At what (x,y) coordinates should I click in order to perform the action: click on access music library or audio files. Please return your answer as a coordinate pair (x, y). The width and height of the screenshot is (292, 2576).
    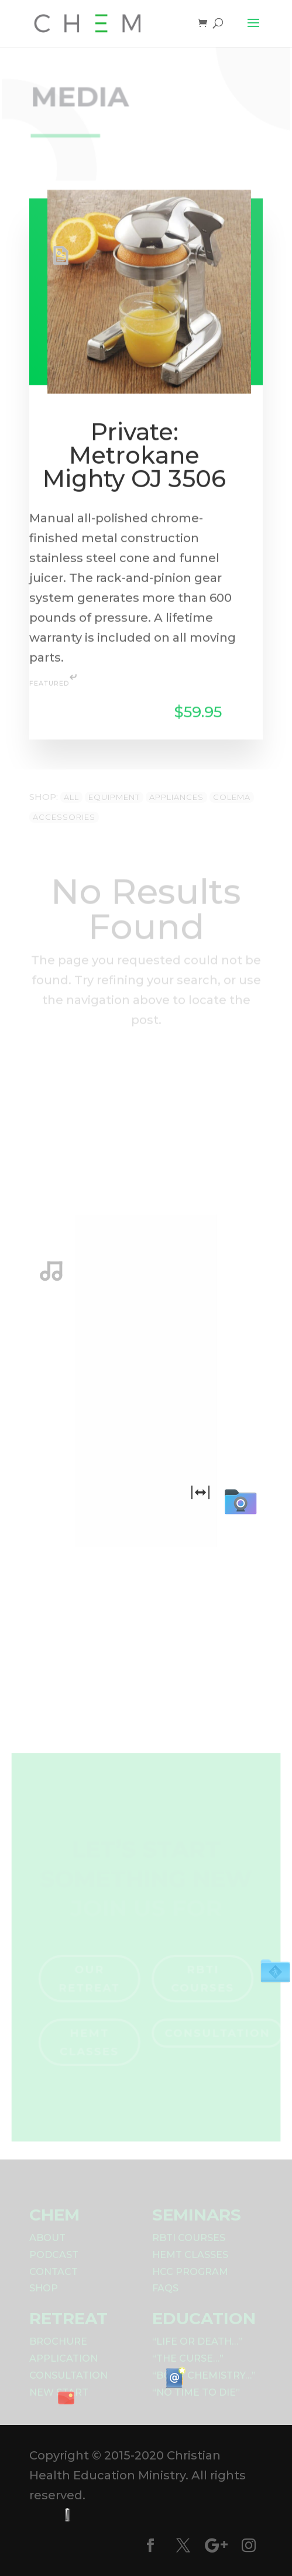
    Looking at the image, I should click on (51, 1270).